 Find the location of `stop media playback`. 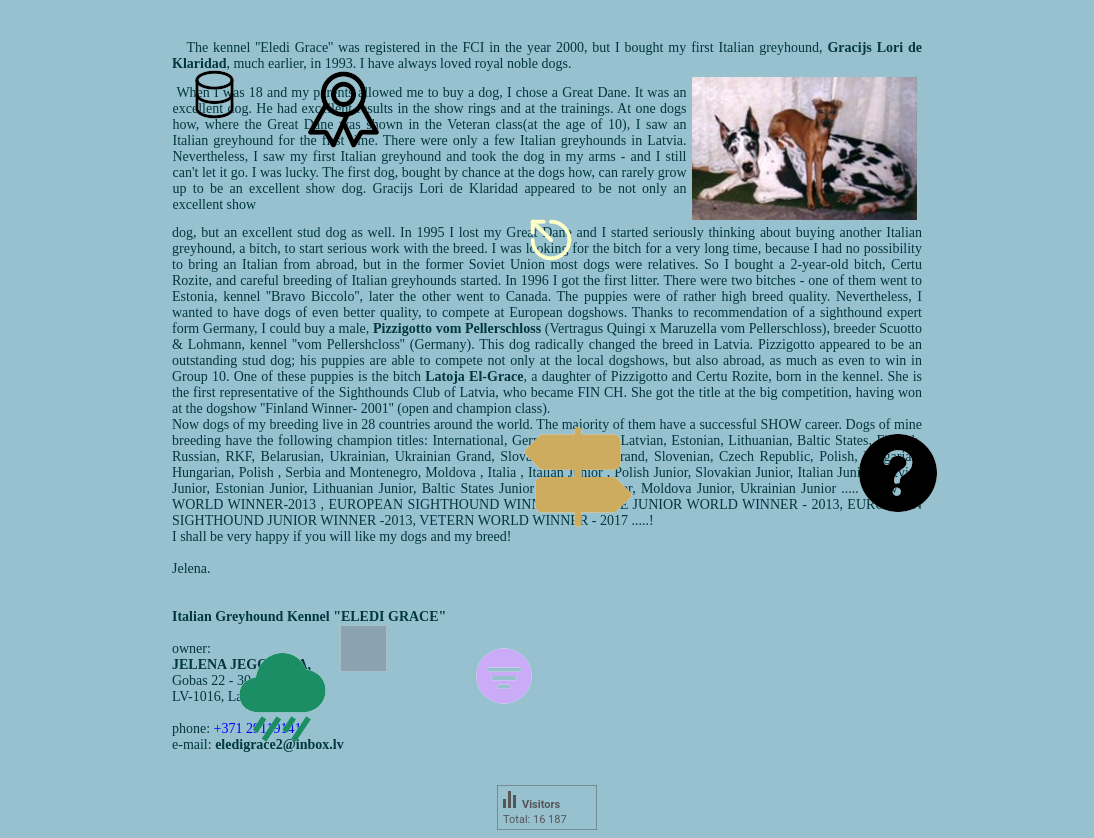

stop media playback is located at coordinates (363, 648).